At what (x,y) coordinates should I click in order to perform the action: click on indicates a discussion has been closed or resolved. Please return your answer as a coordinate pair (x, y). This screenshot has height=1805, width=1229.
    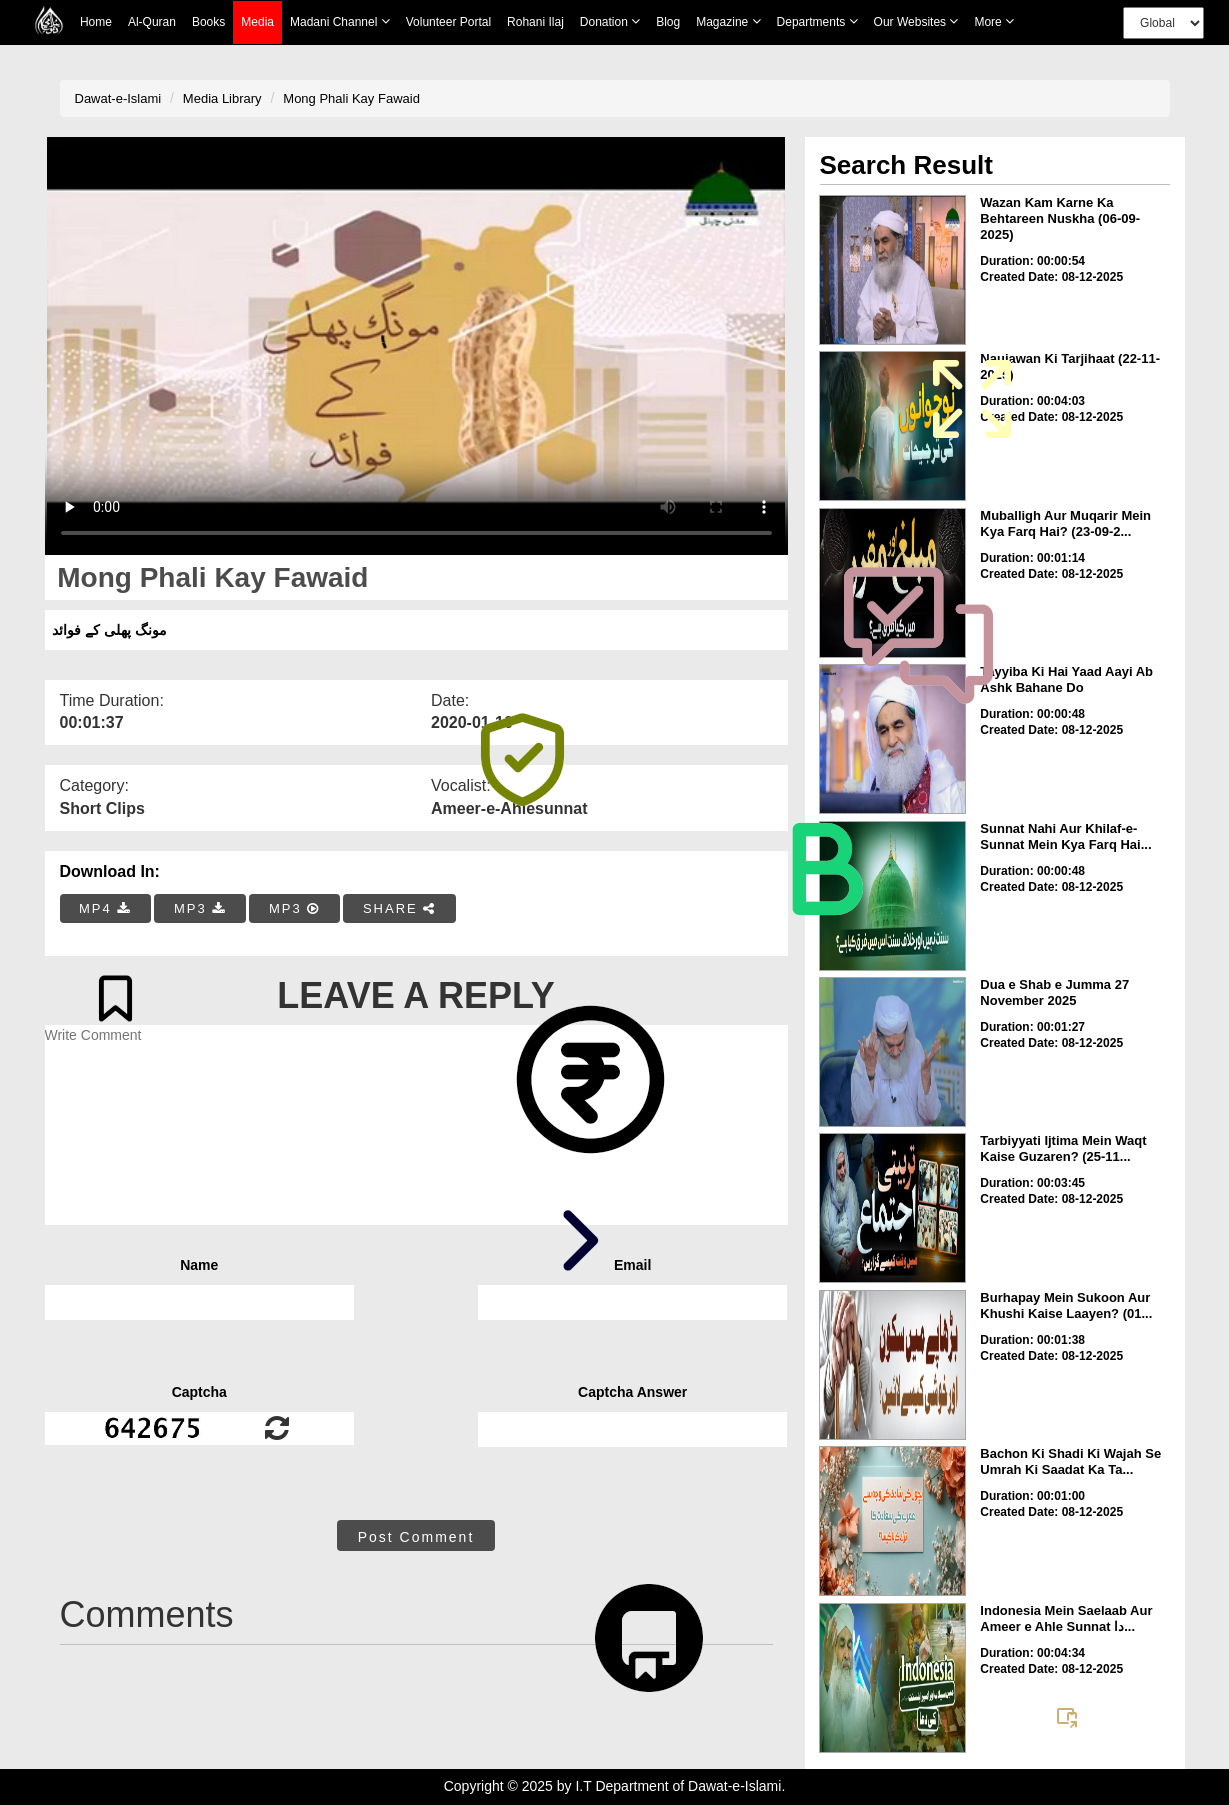
    Looking at the image, I should click on (918, 635).